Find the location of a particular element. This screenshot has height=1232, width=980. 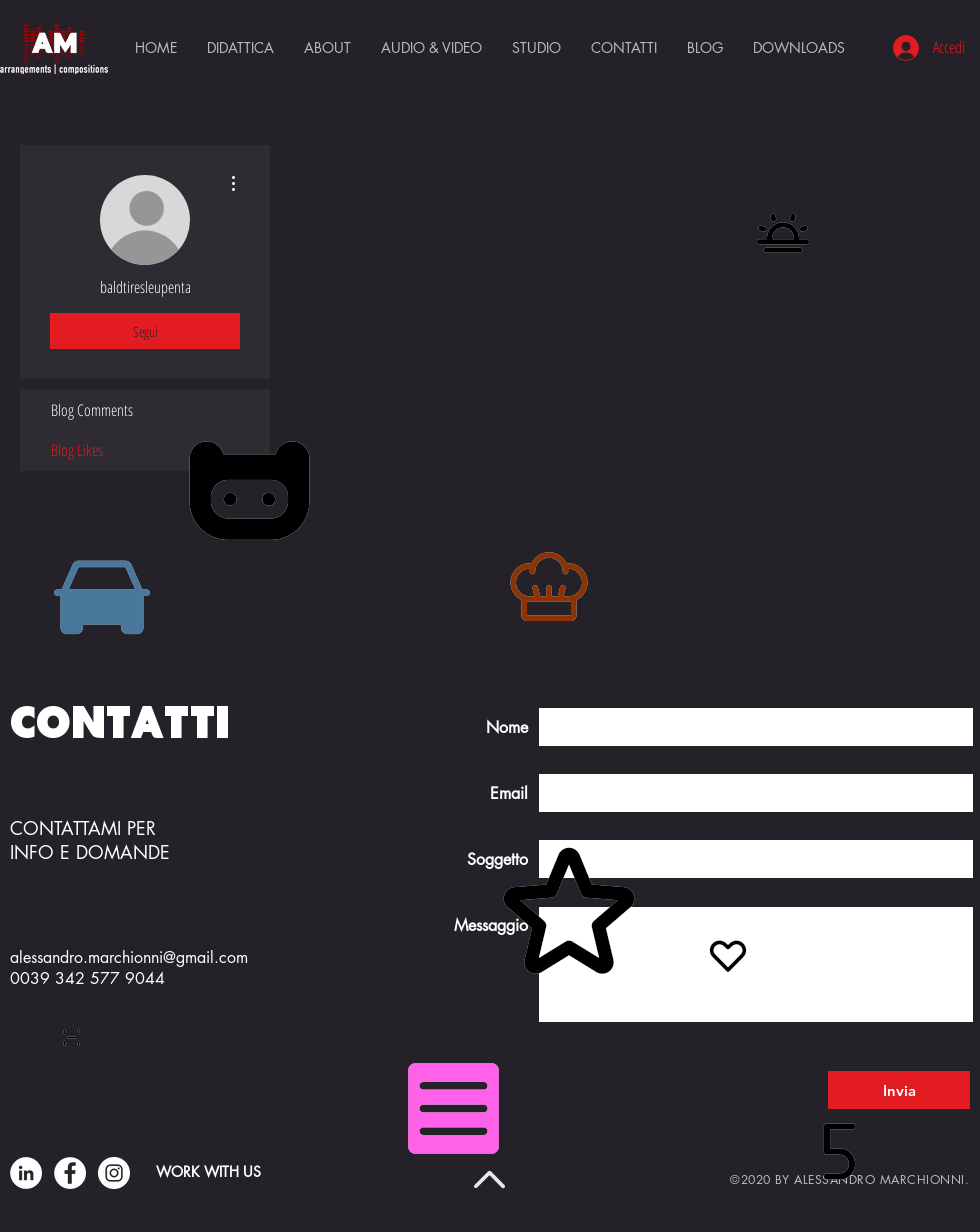

adjust vertical spacing between elements is located at coordinates (71, 1037).